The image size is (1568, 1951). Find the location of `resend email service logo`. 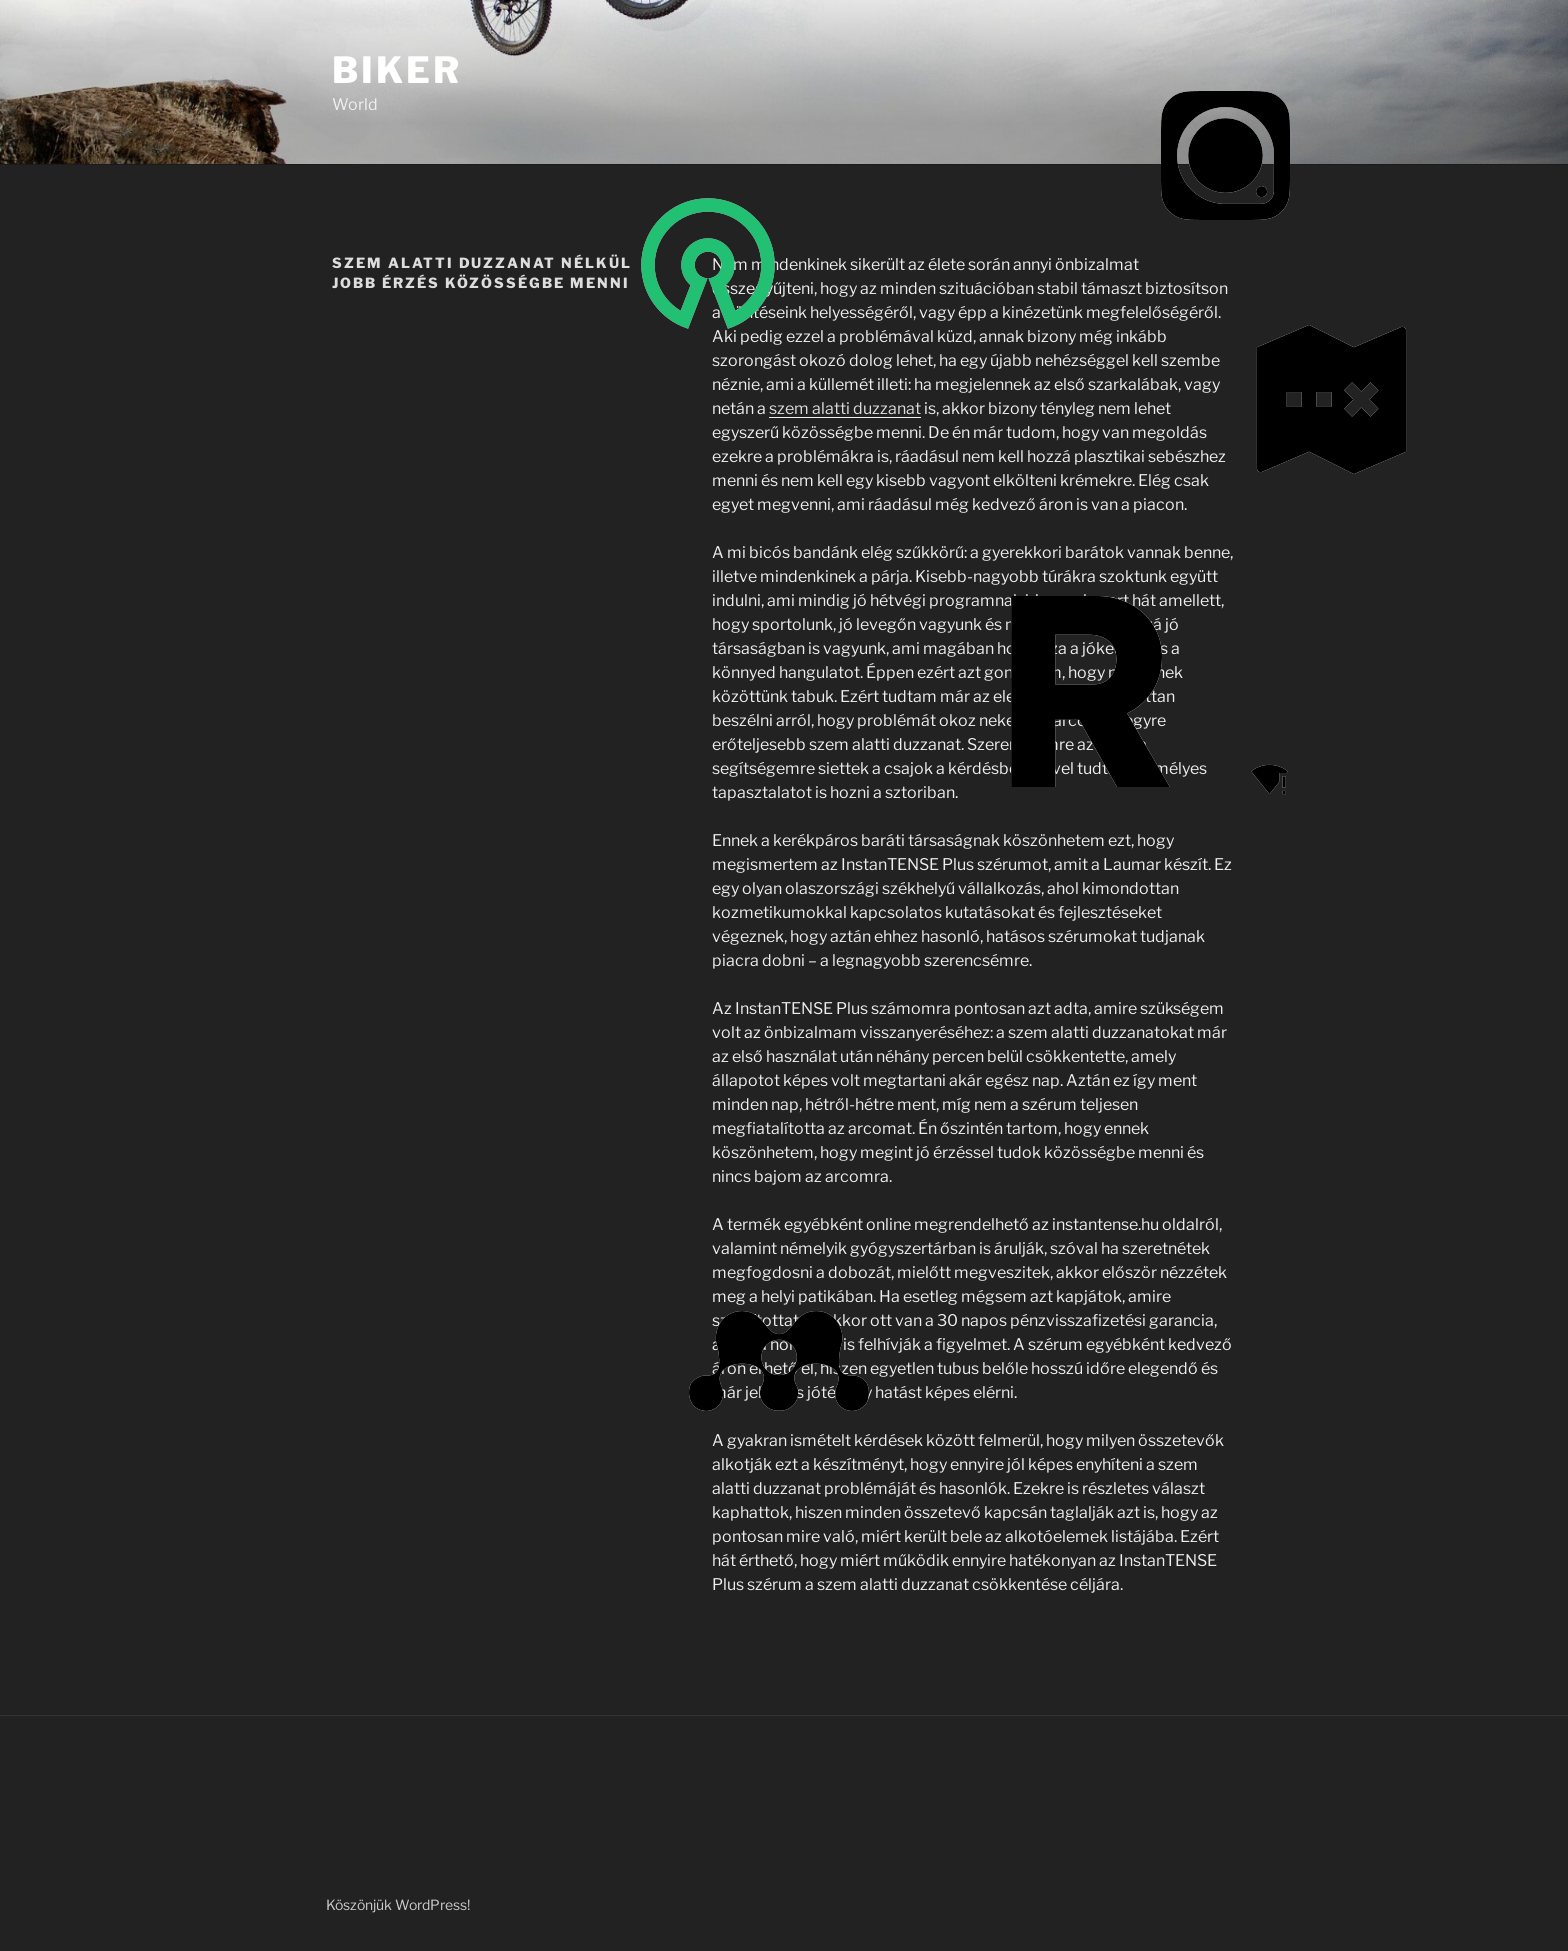

resend email service logo is located at coordinates (1090, 691).